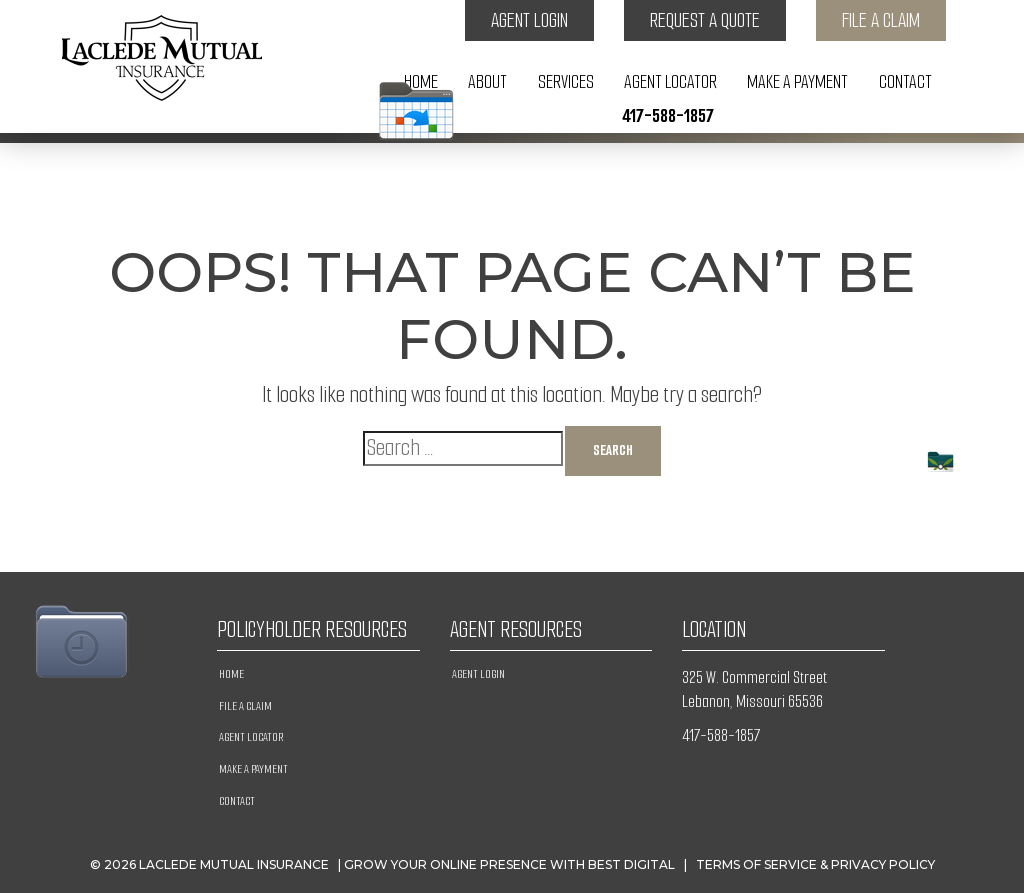 The image size is (1024, 893). I want to click on access temporary files folder, so click(81, 641).